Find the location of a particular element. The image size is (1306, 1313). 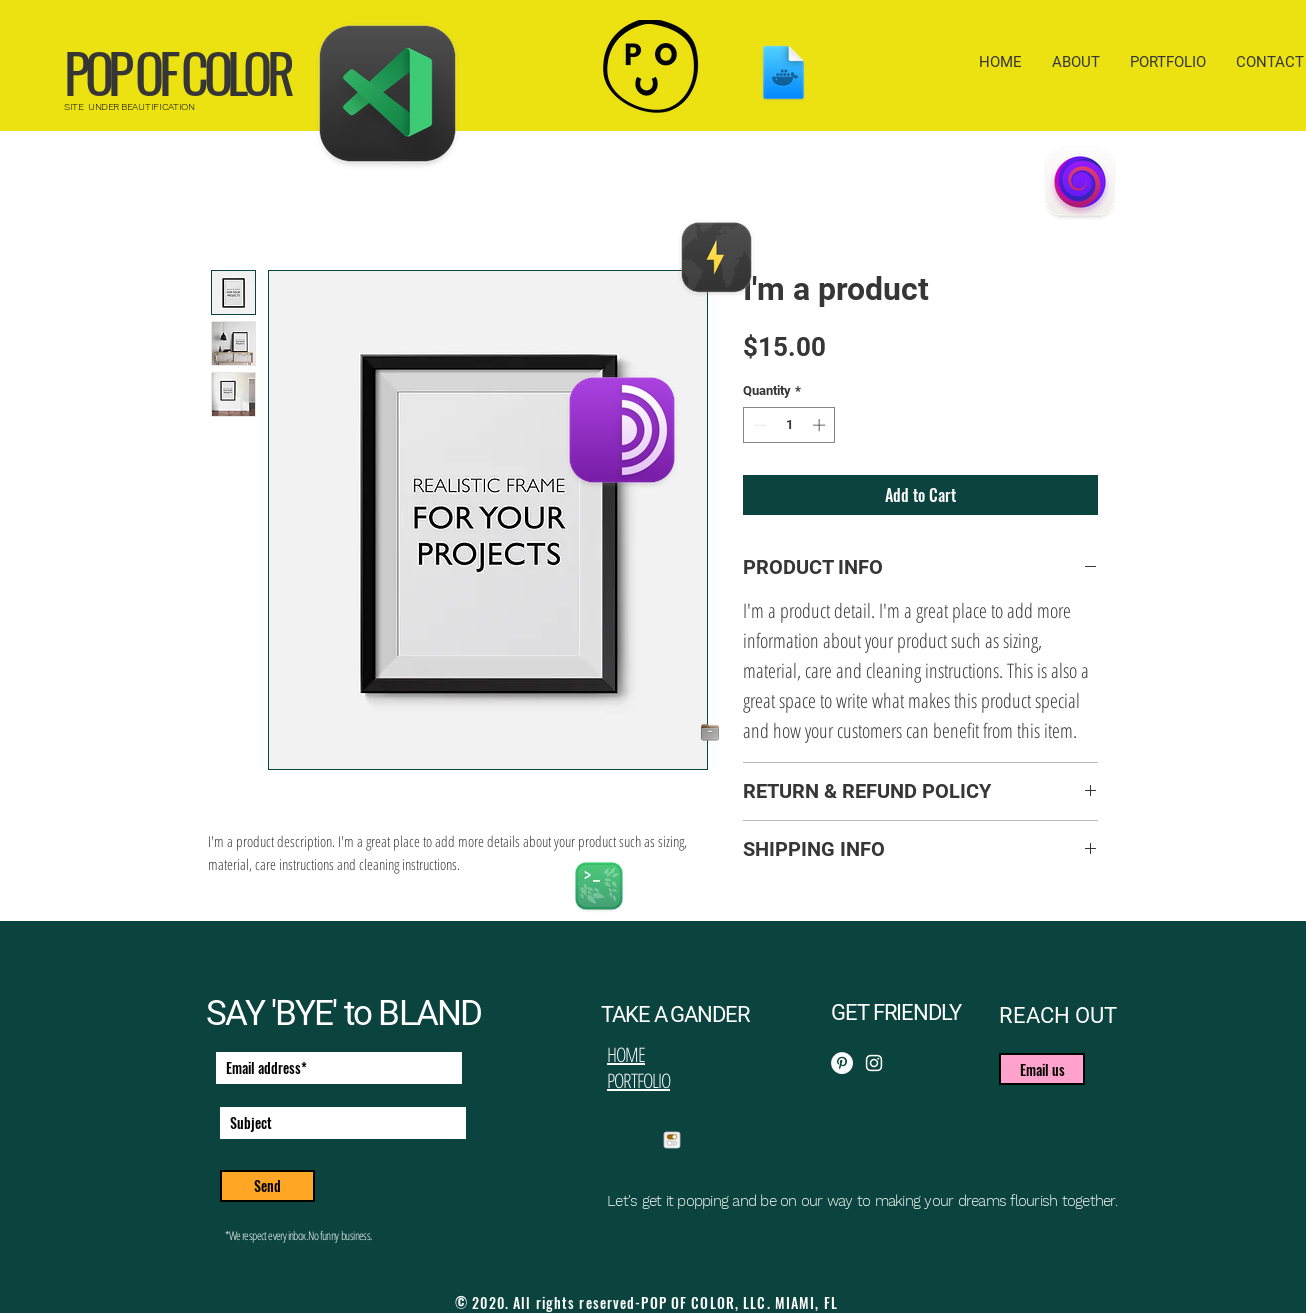

access keyboard shortcuts settings for web browser is located at coordinates (716, 258).